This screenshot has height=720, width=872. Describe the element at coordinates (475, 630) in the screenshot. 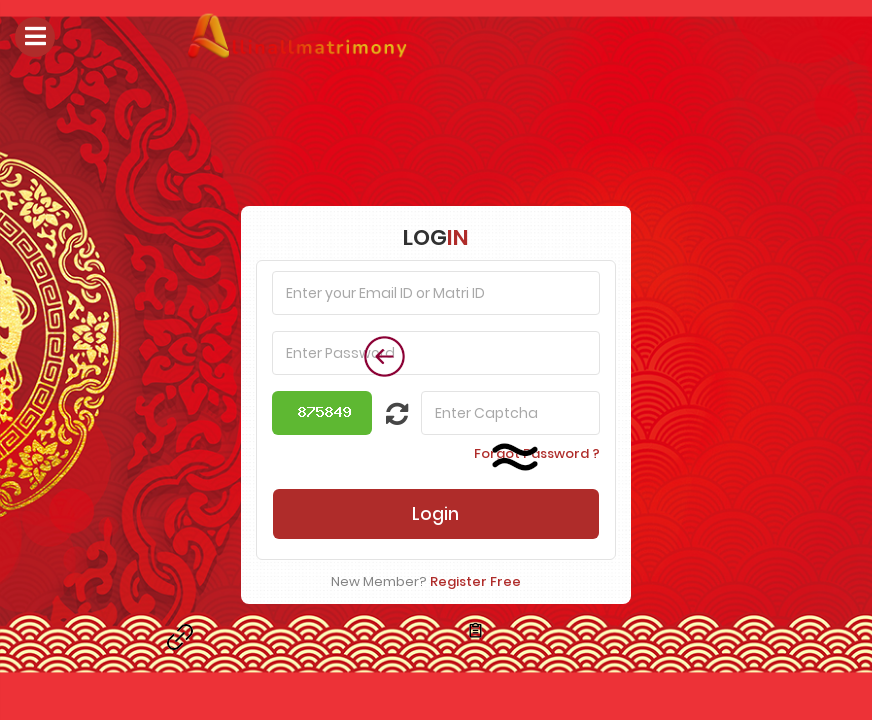

I see `view clipboard contents` at that location.